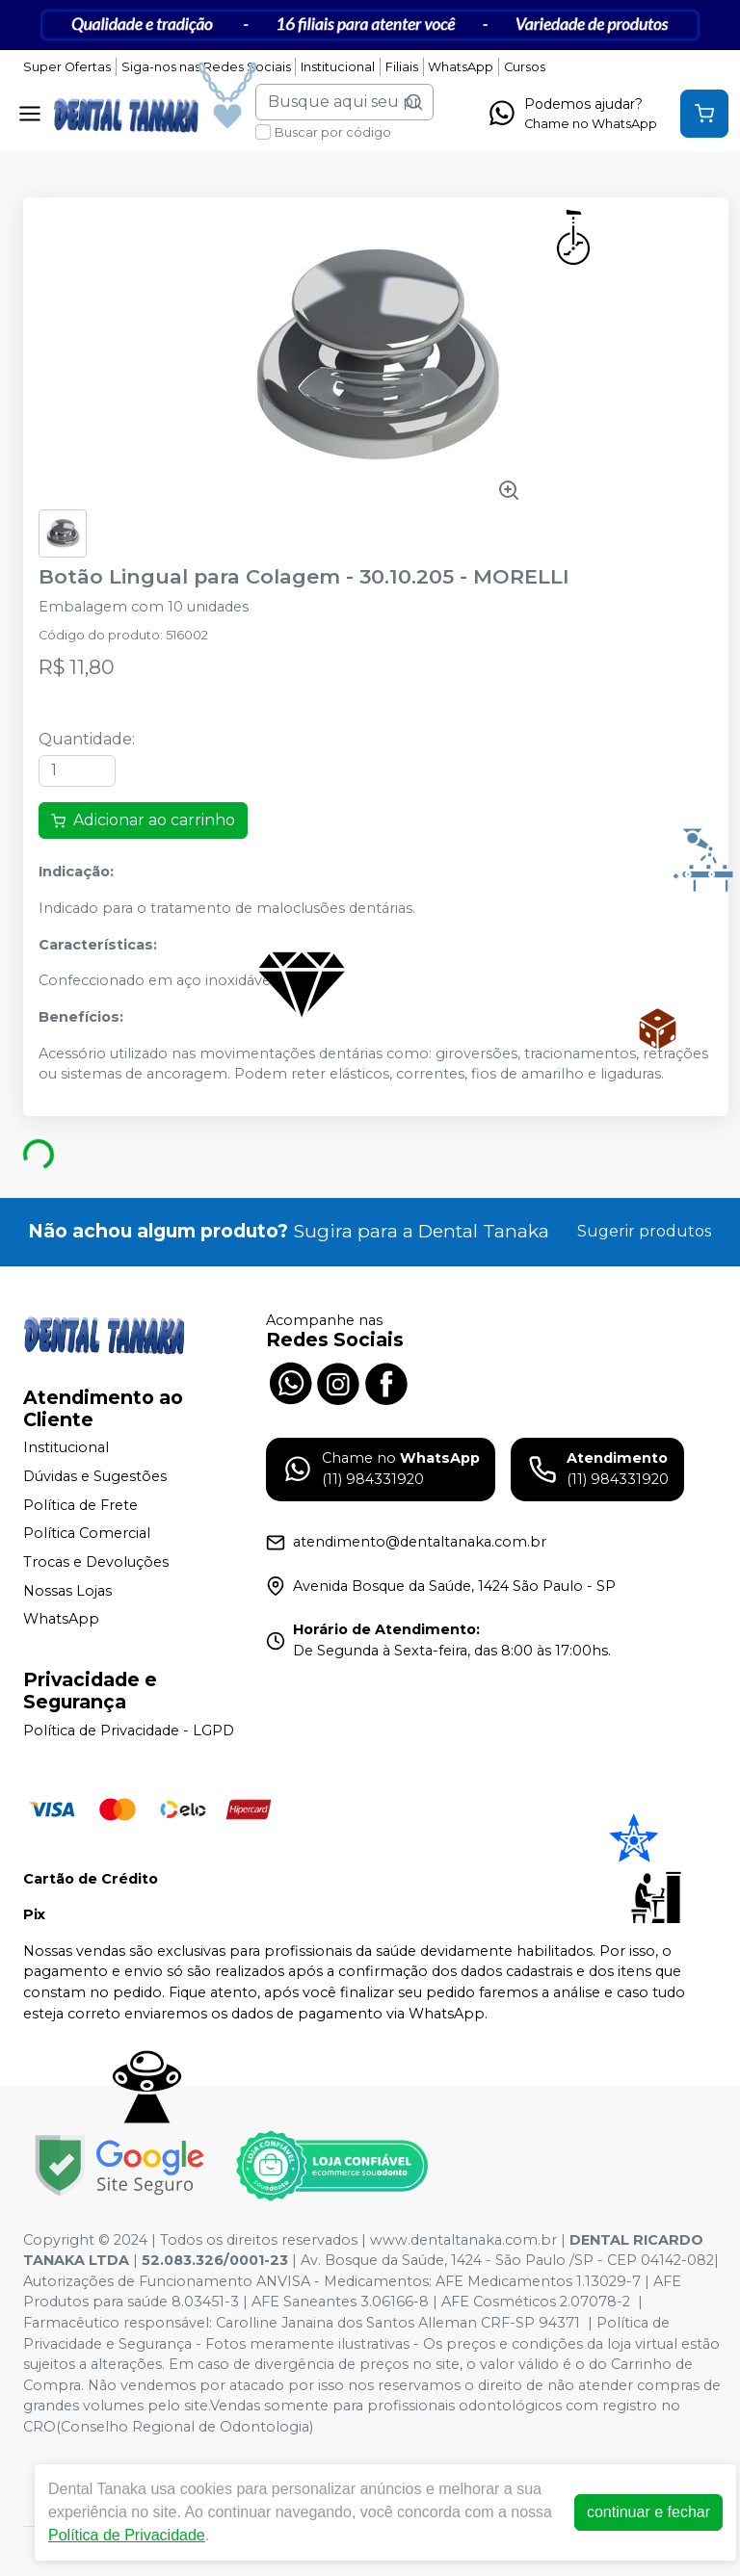 This screenshot has width=740, height=2576. Describe the element at coordinates (227, 95) in the screenshot. I see `view jewelry or accessories collection` at that location.